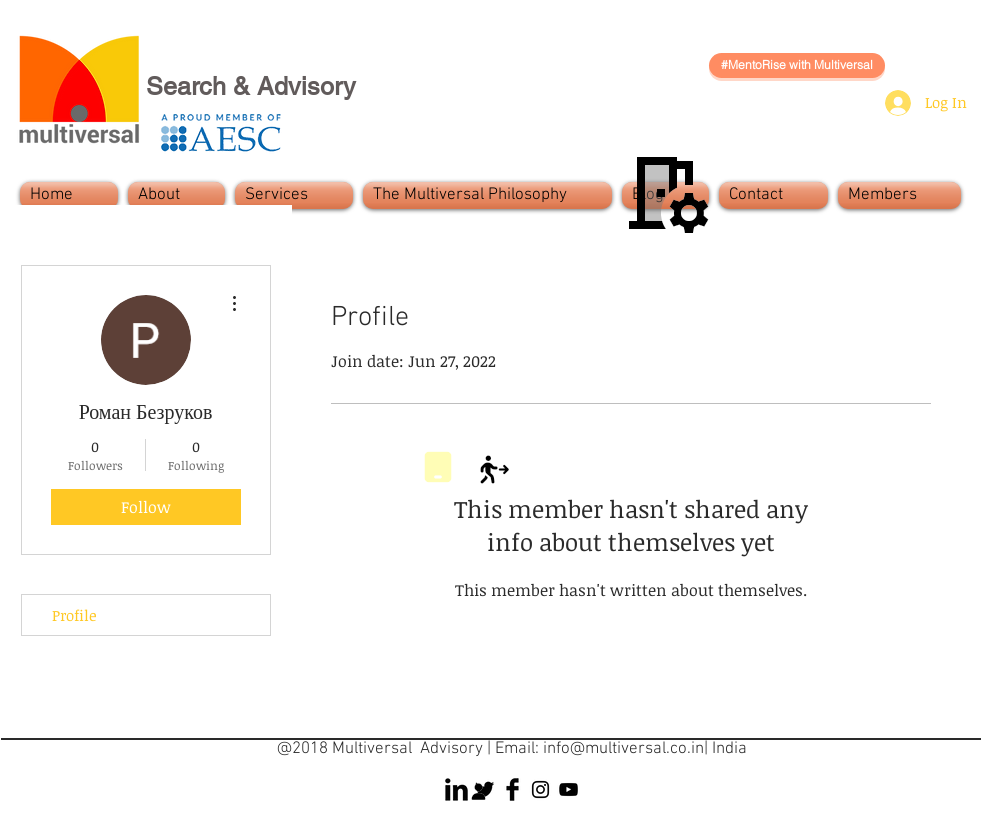 The height and width of the screenshot is (830, 981). Describe the element at coordinates (438, 467) in the screenshot. I see `switch to tablet view` at that location.